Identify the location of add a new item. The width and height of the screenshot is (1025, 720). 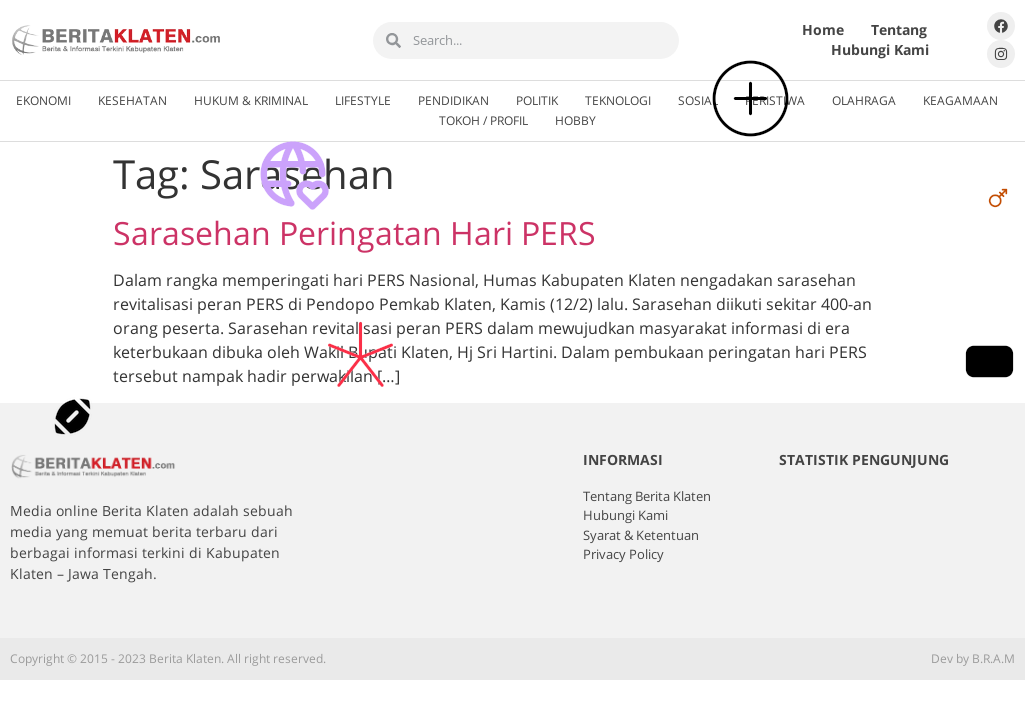
(750, 98).